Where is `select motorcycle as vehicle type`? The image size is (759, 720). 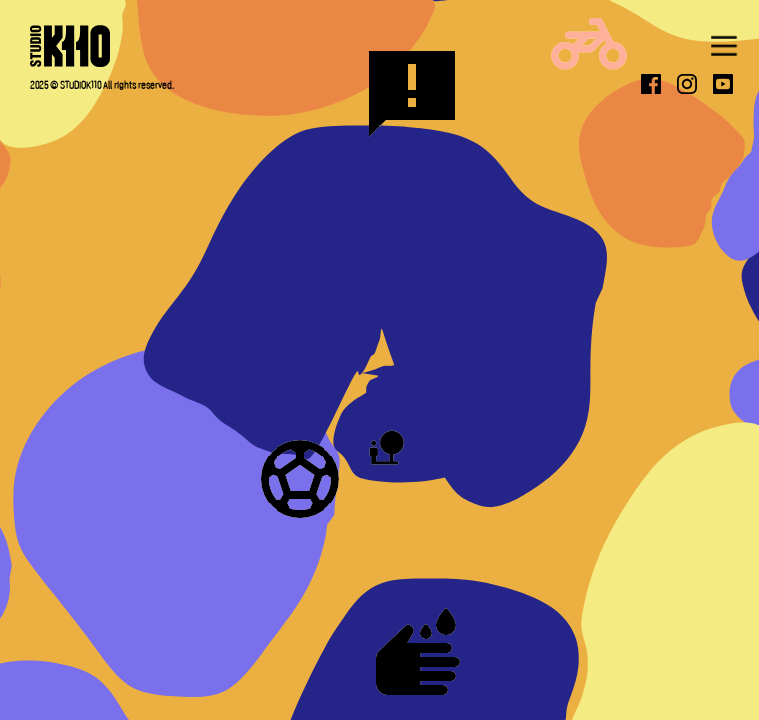
select motorcycle as vehicle type is located at coordinates (589, 42).